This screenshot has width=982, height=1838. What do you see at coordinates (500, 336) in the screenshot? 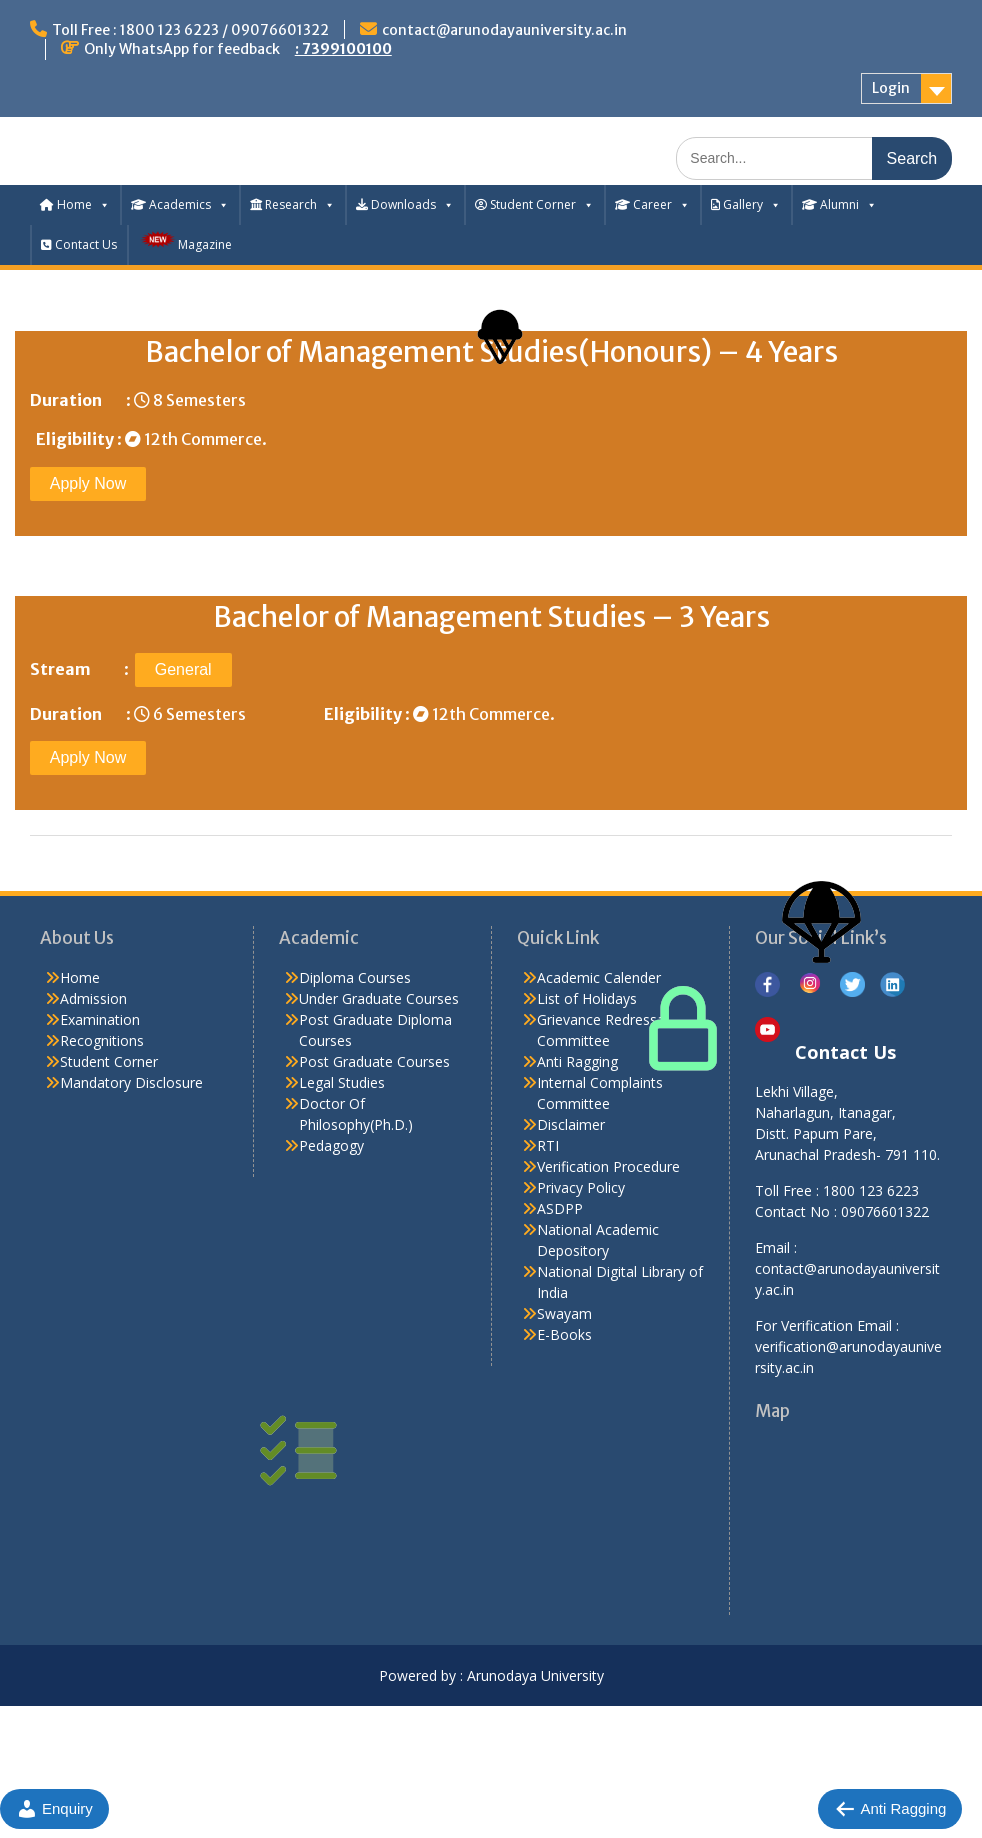
I see `browse dessert or ice cream options` at bounding box center [500, 336].